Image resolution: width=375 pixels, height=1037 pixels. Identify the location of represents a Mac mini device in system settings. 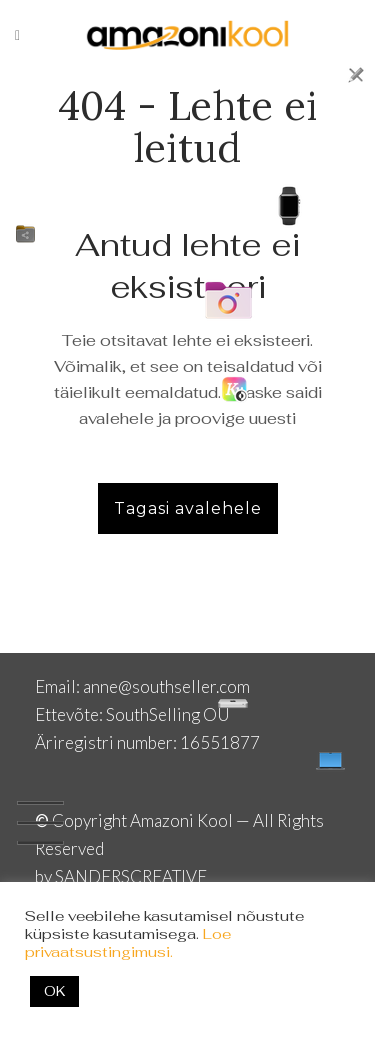
(233, 699).